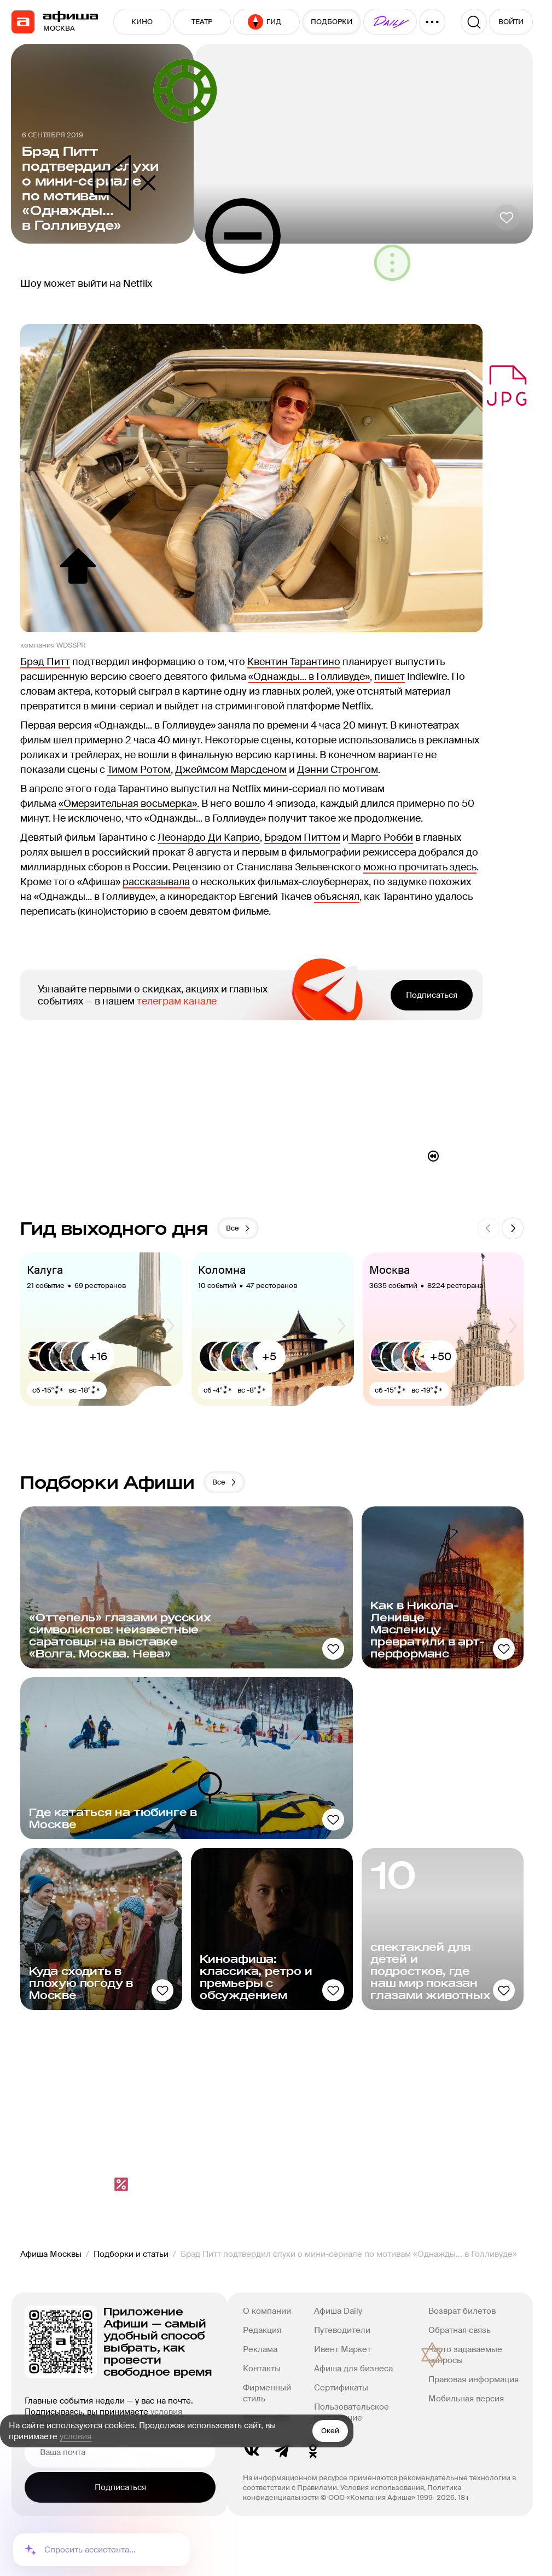 Image resolution: width=552 pixels, height=2576 pixels. I want to click on view discount or promotional offer, so click(121, 2184).